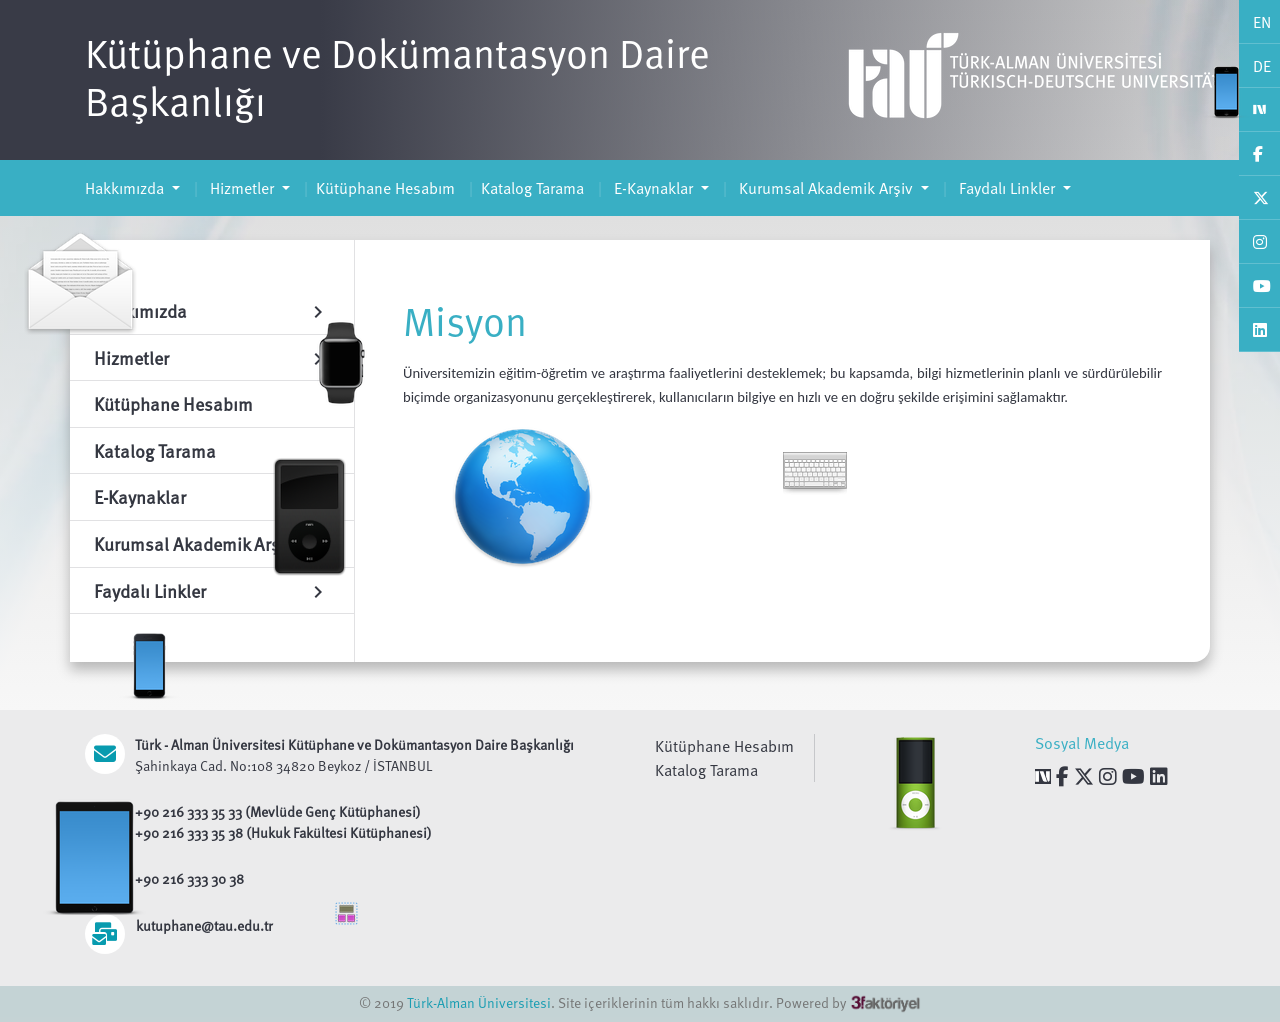 The height and width of the screenshot is (1022, 1280). Describe the element at coordinates (522, 496) in the screenshot. I see `access bookmarked websites or locations` at that location.